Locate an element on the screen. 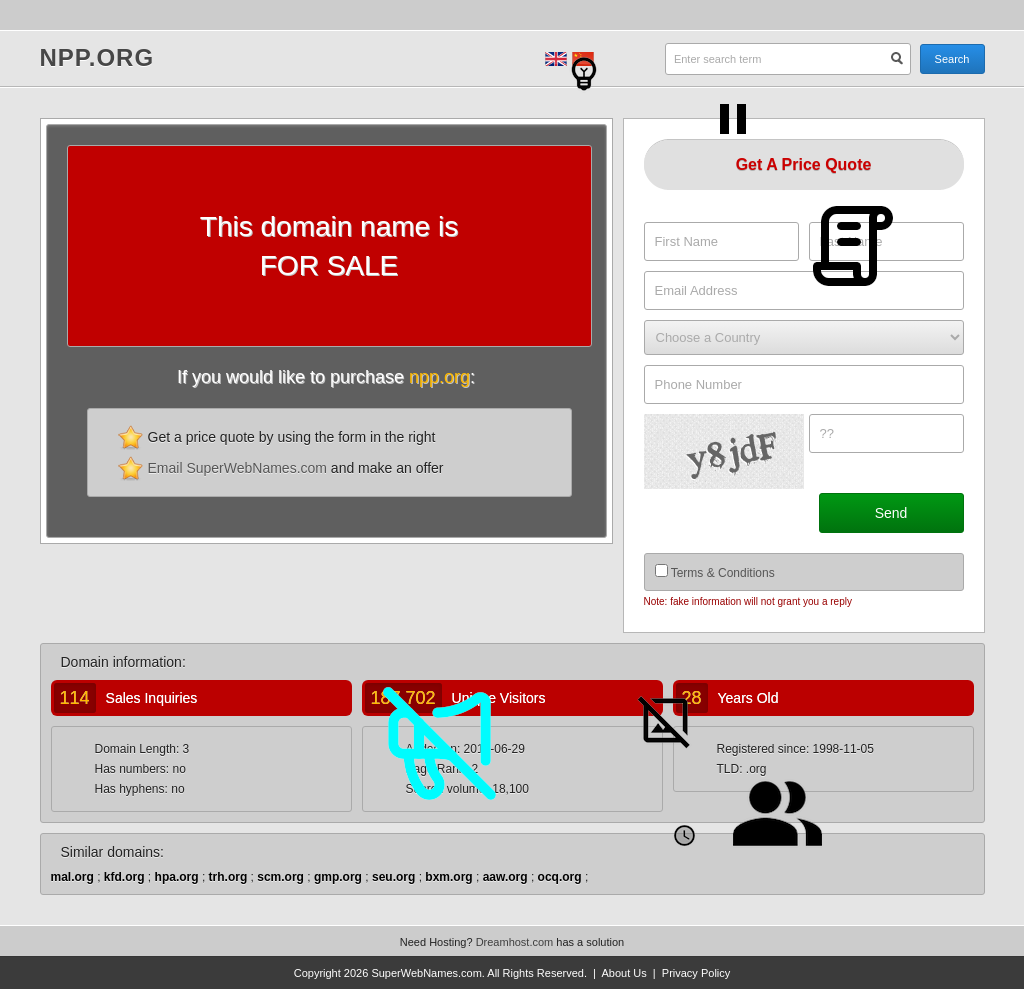 Image resolution: width=1024 pixels, height=989 pixels. view time or clock settings is located at coordinates (684, 835).